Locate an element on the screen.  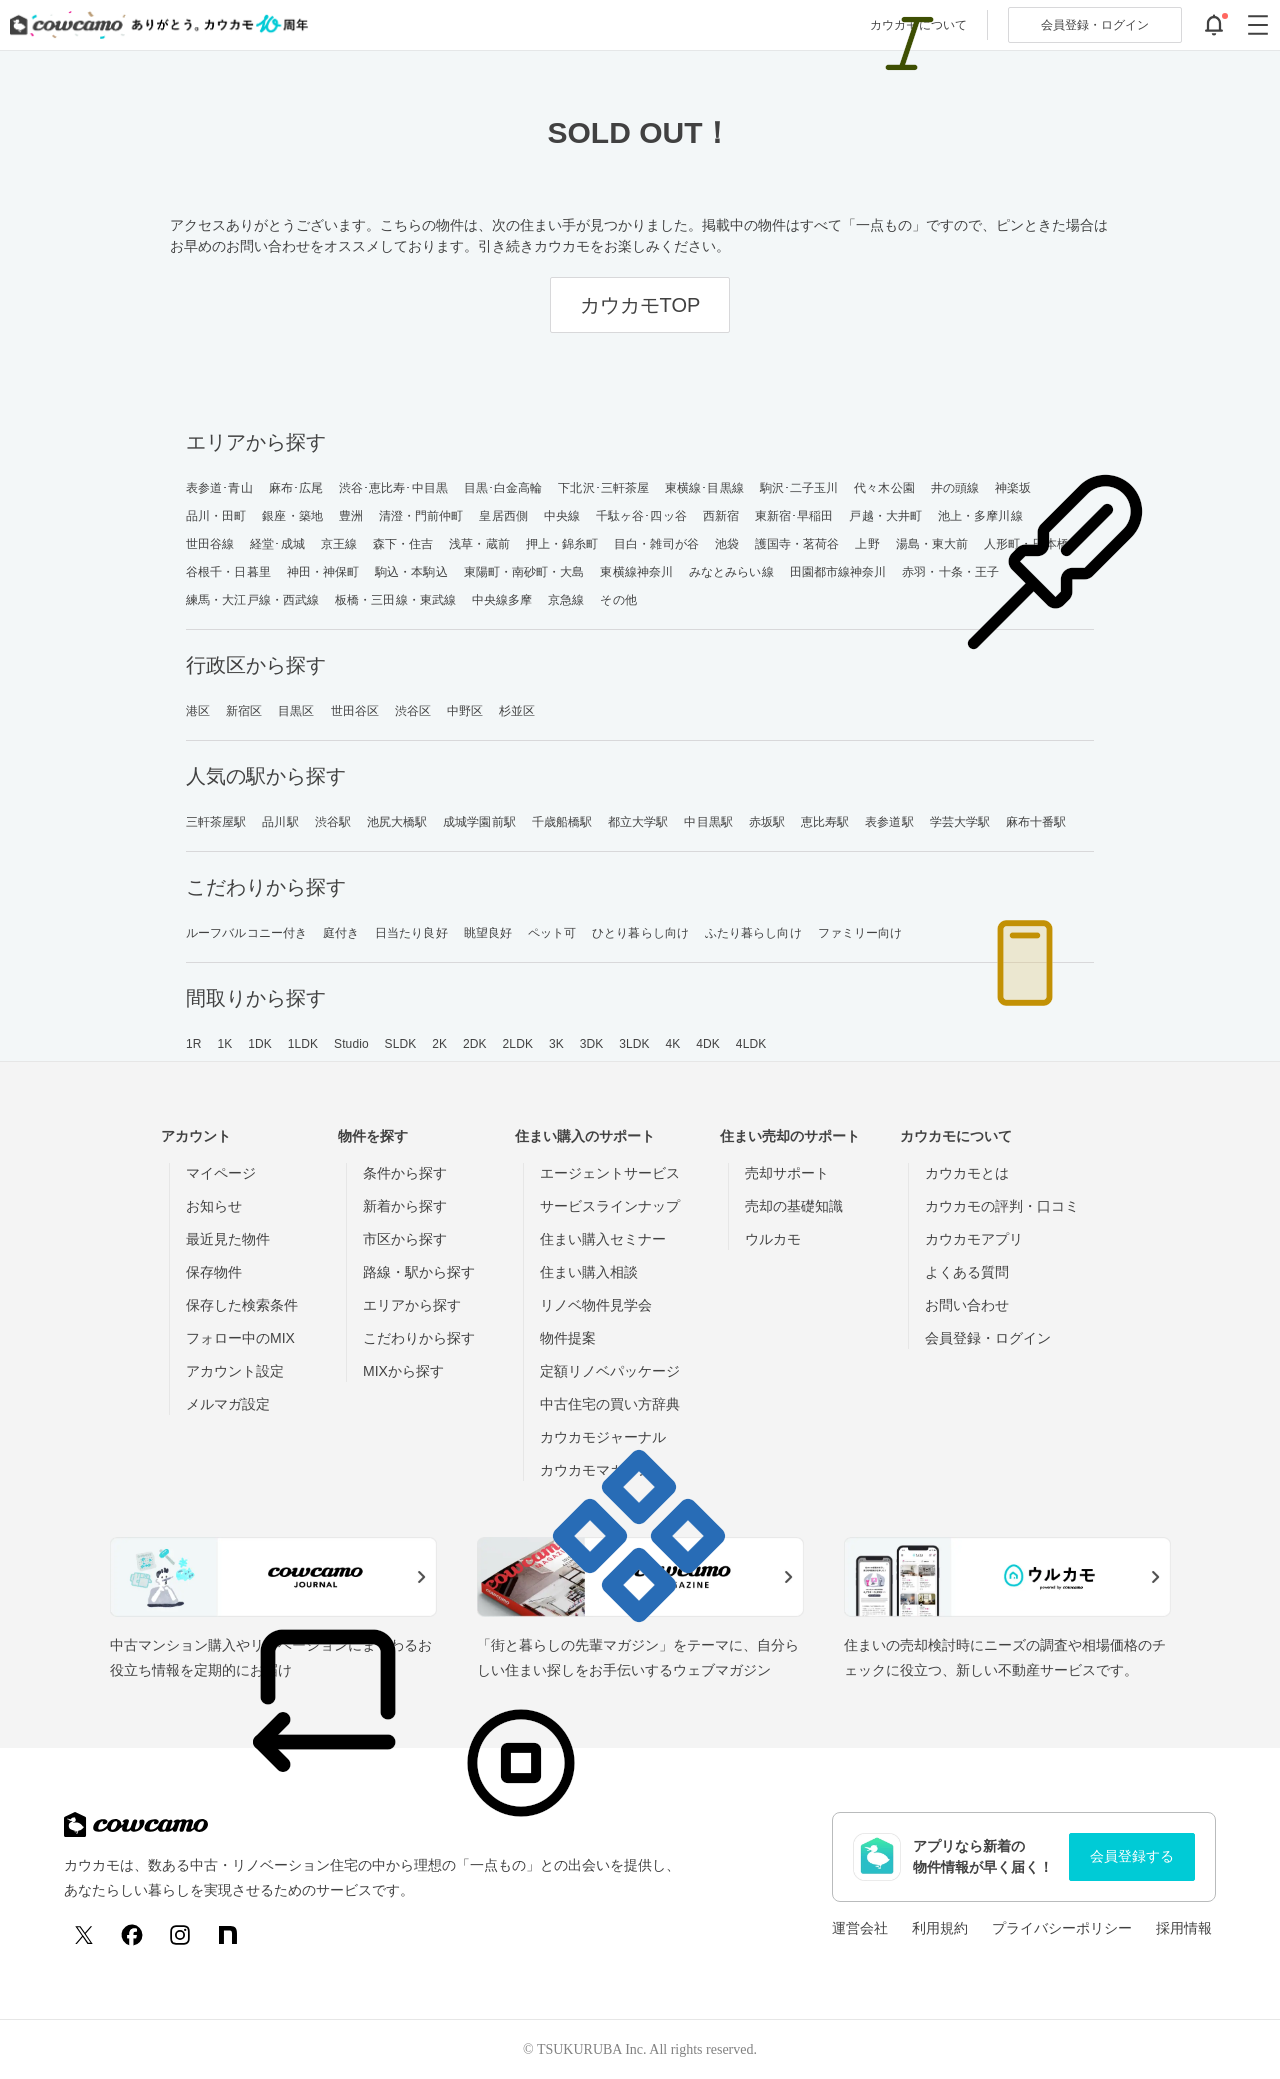
access settings or configuration options is located at coordinates (1055, 562).